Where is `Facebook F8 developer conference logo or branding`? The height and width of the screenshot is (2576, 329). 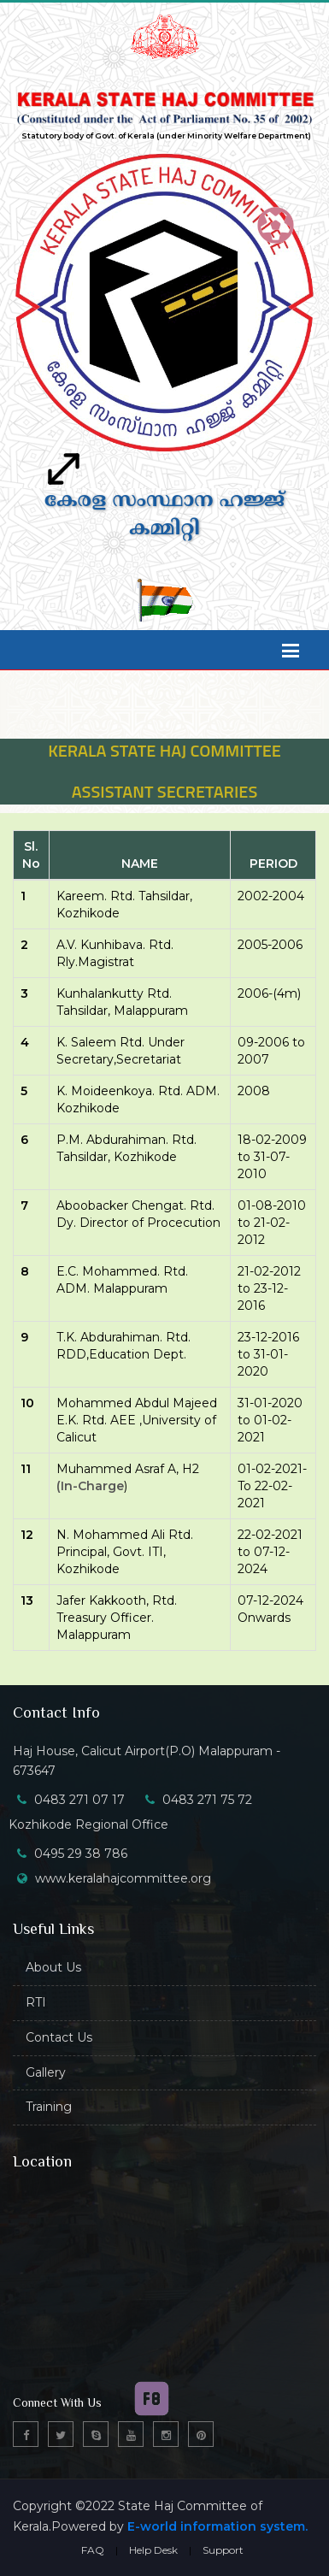 Facebook F8 developer conference logo or branding is located at coordinates (151, 2398).